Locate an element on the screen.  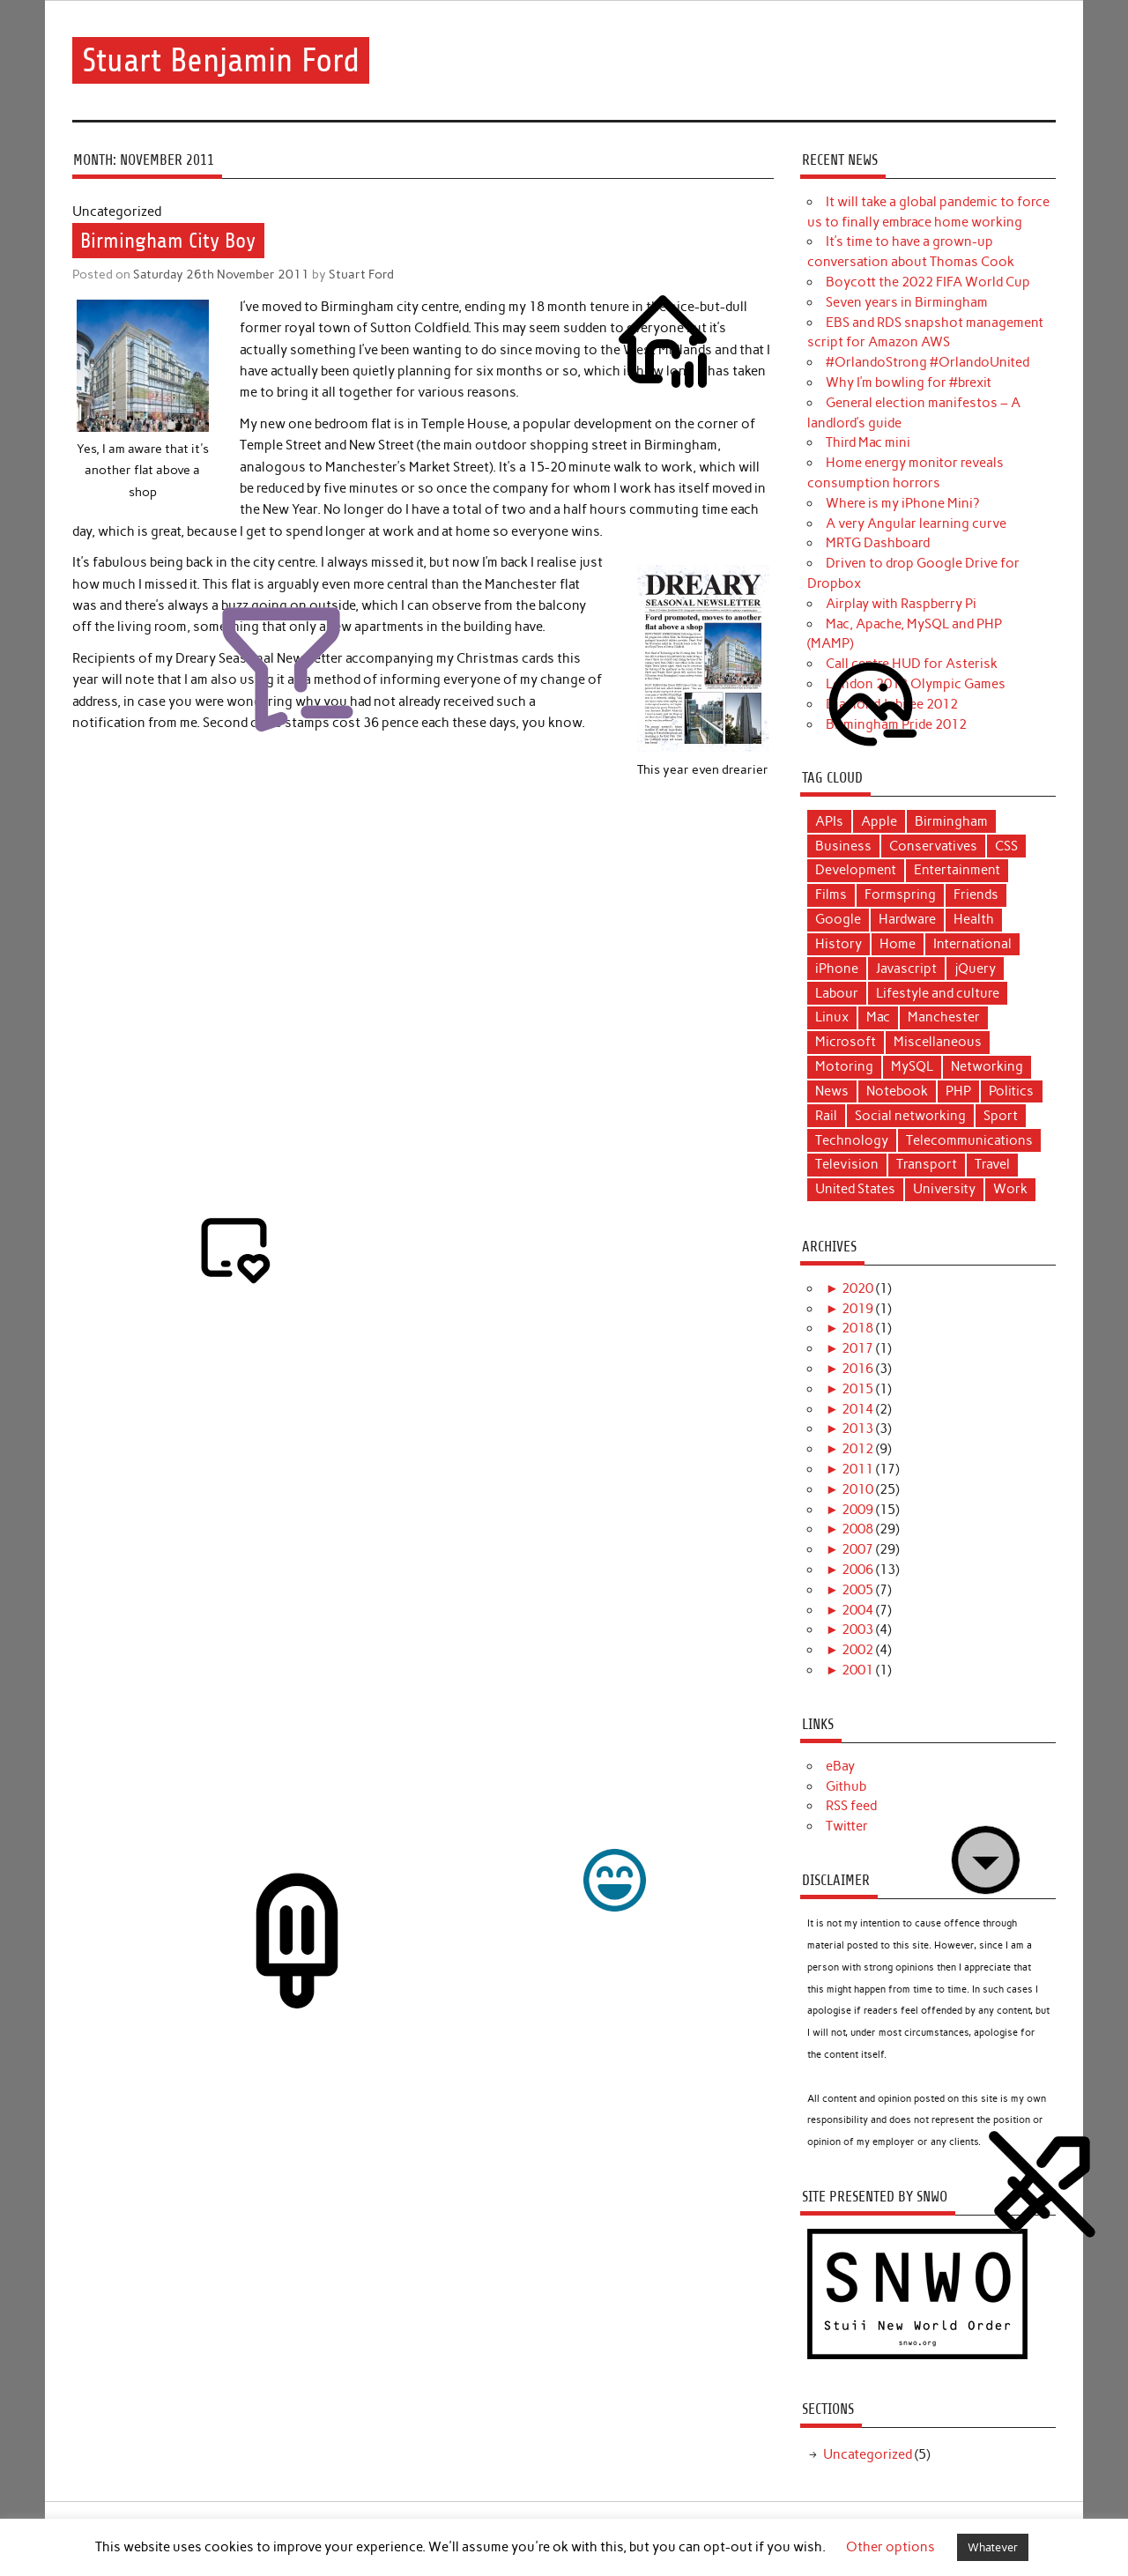
disable combat mode is located at coordinates (1042, 2184).